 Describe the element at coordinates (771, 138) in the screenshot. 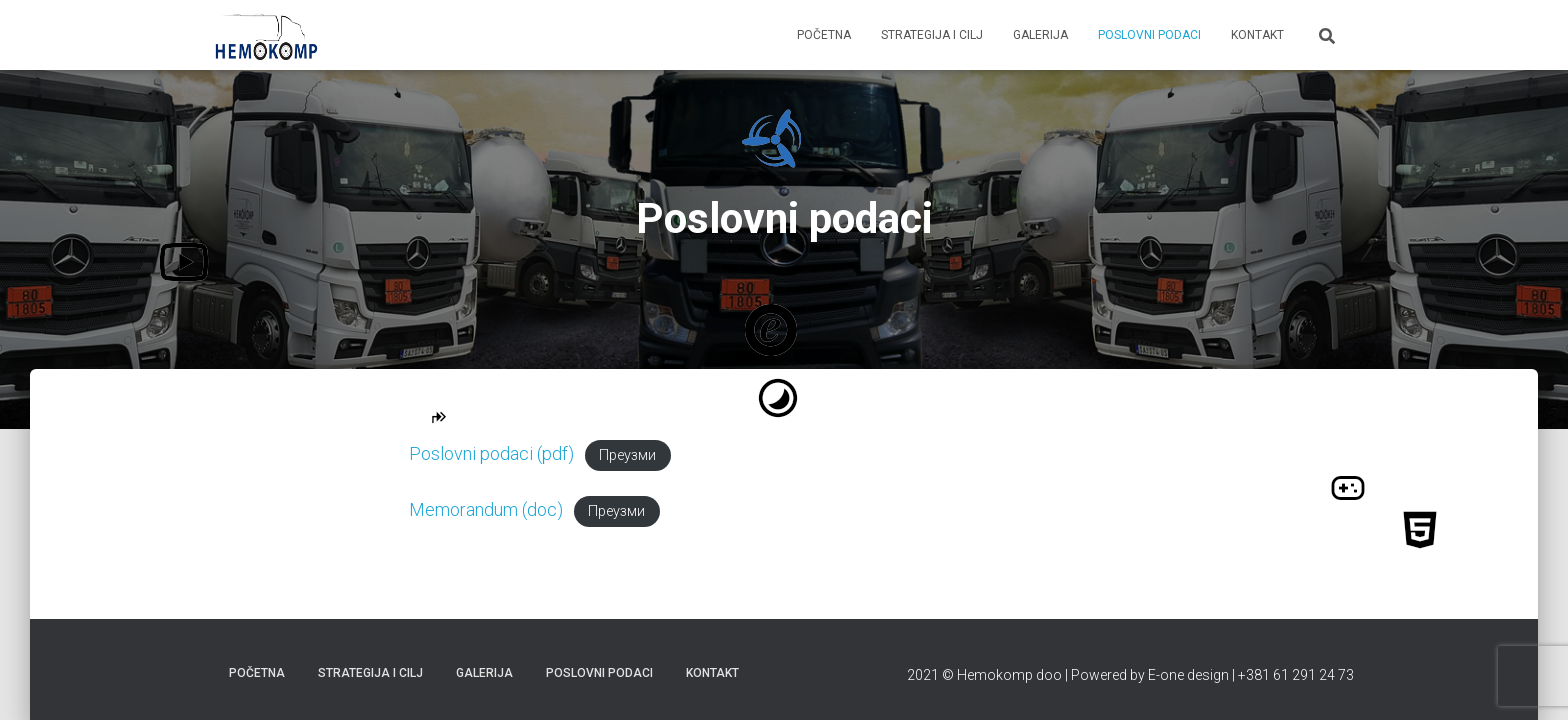

I see `concourse CI/CD platform logo` at that location.